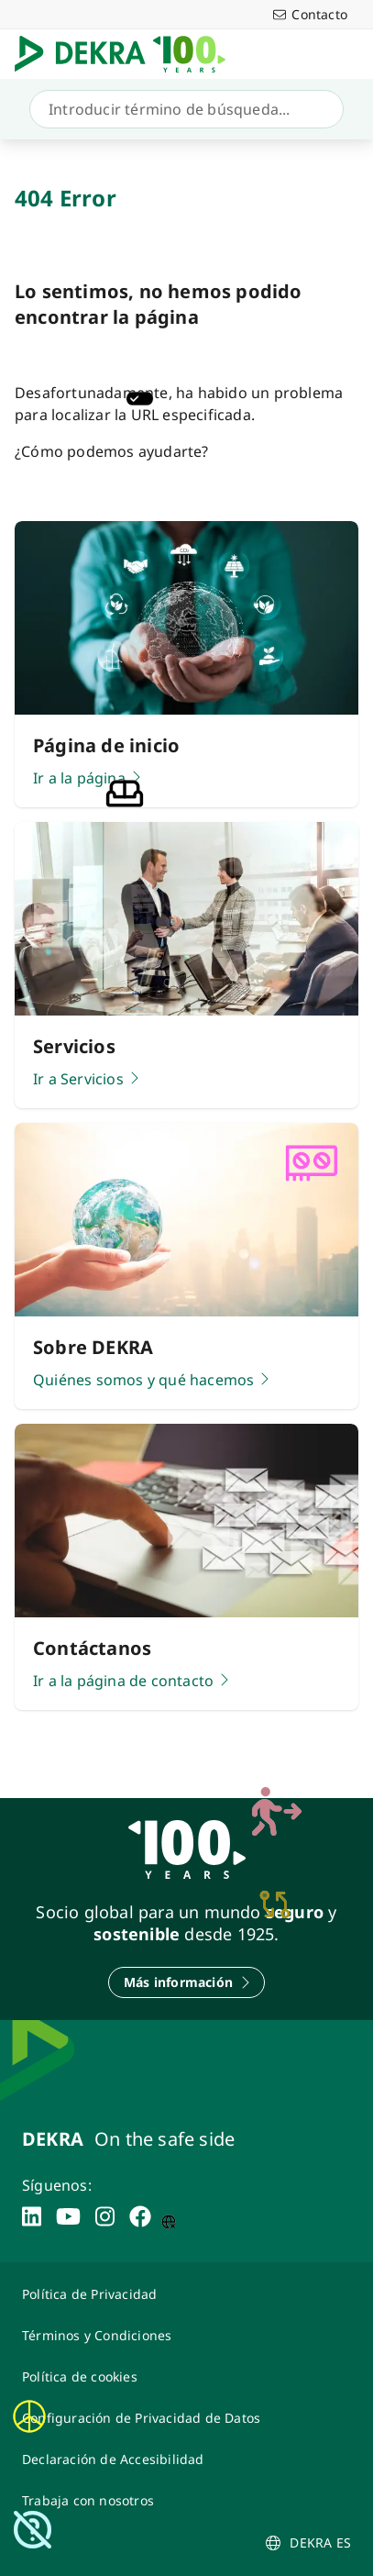 The width and height of the screenshot is (373, 2576). What do you see at coordinates (125, 794) in the screenshot?
I see `browse furniture or home decor items` at bounding box center [125, 794].